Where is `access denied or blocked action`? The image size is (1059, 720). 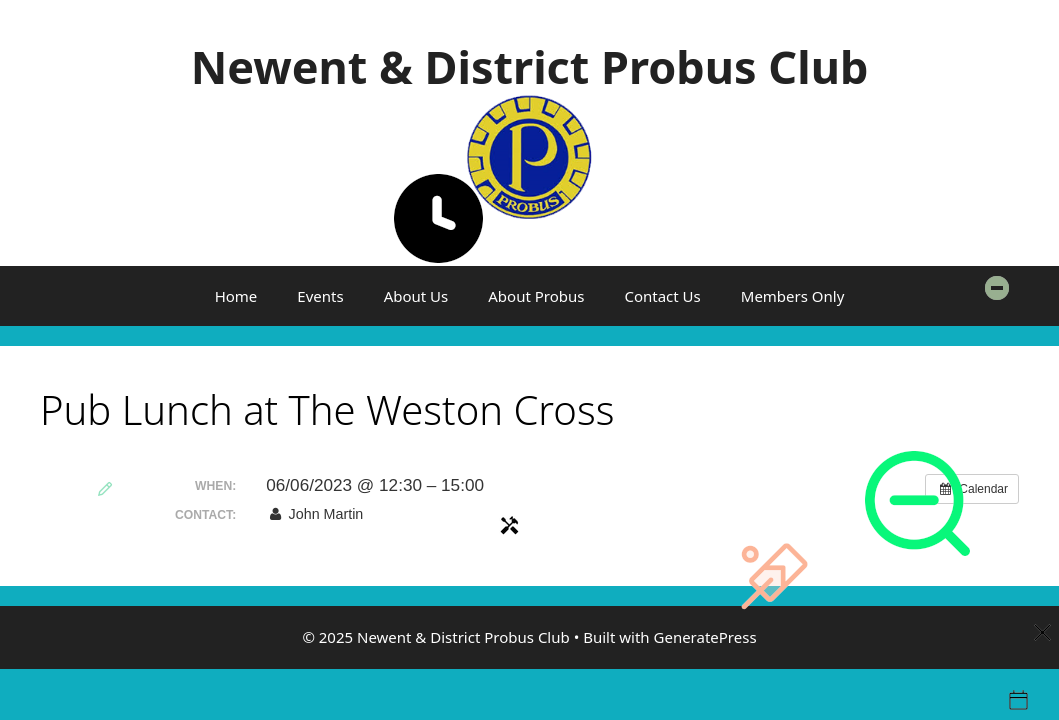 access denied or blocked action is located at coordinates (997, 288).